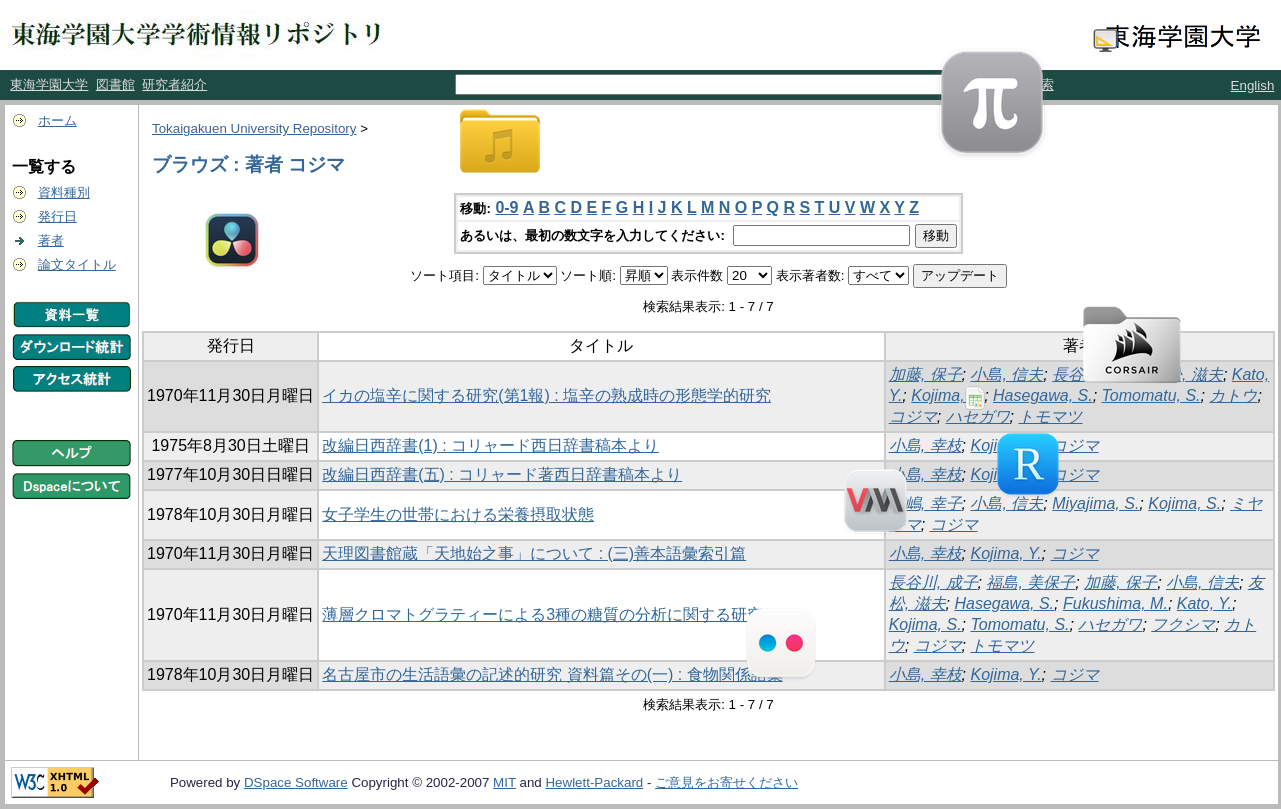  I want to click on access display settings and screen configuration, so click(1105, 40).